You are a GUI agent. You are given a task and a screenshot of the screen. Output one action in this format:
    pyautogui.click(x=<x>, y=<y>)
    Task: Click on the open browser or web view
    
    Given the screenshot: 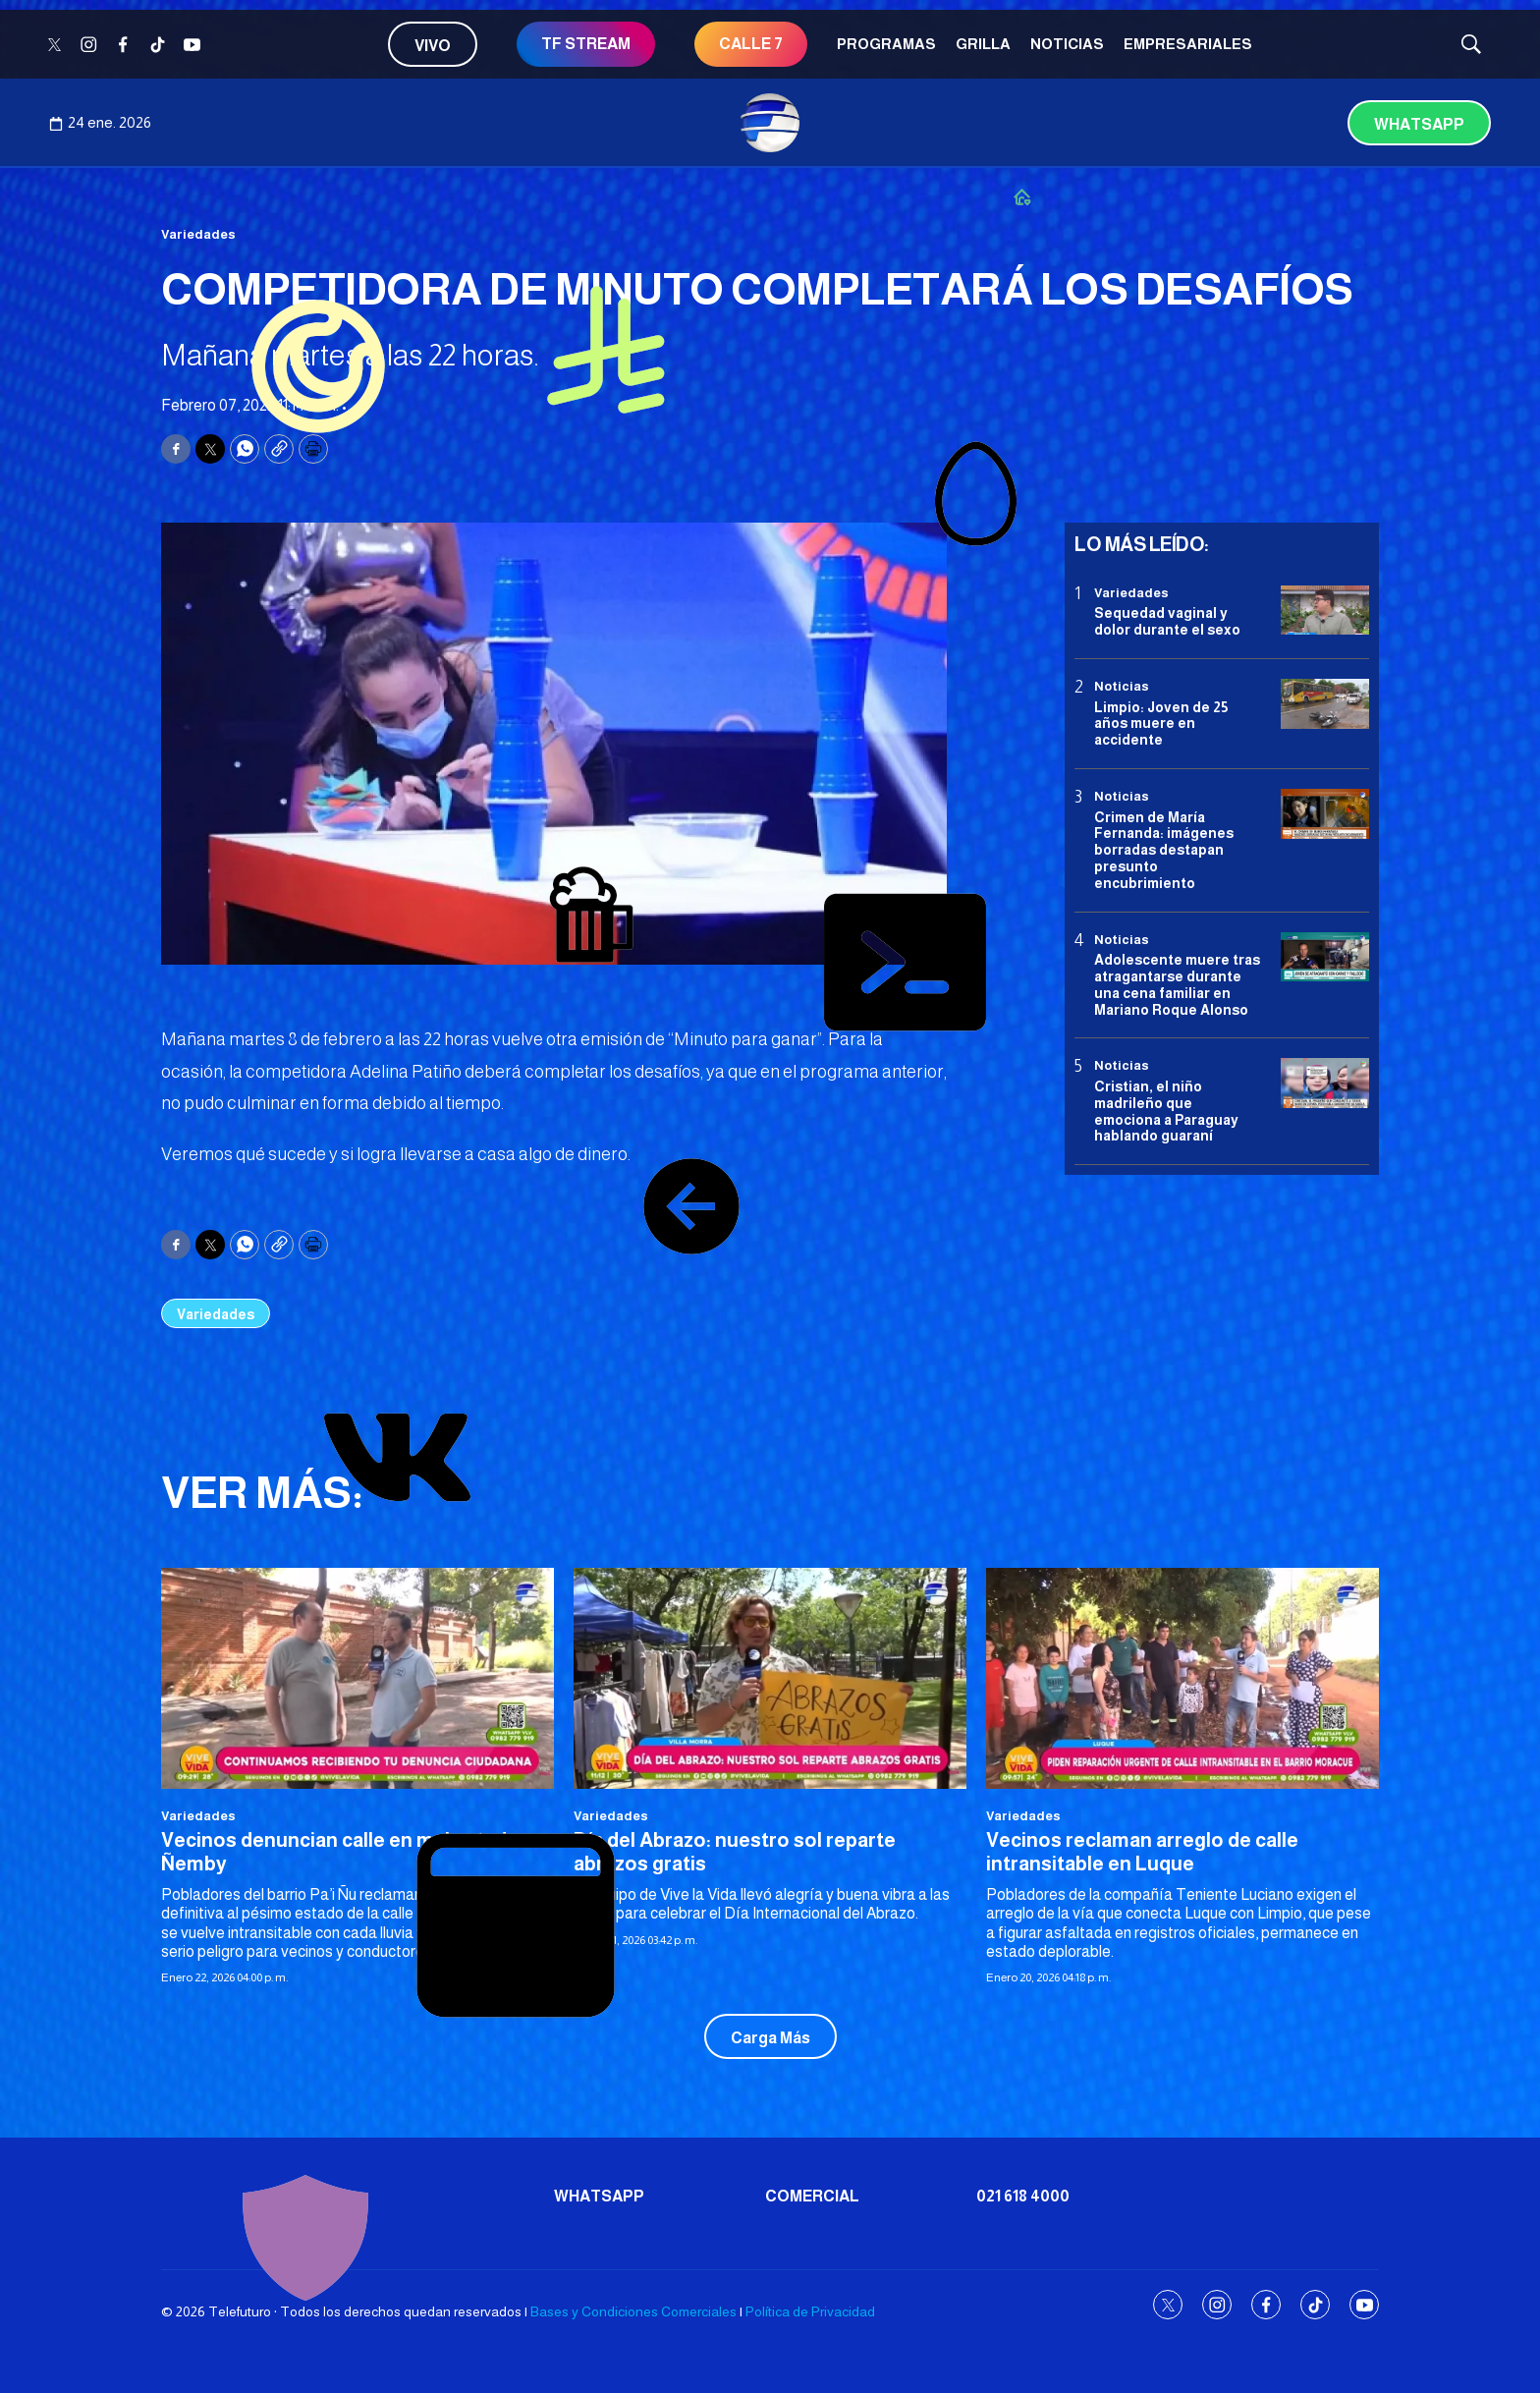 What is the action you would take?
    pyautogui.click(x=516, y=1925)
    